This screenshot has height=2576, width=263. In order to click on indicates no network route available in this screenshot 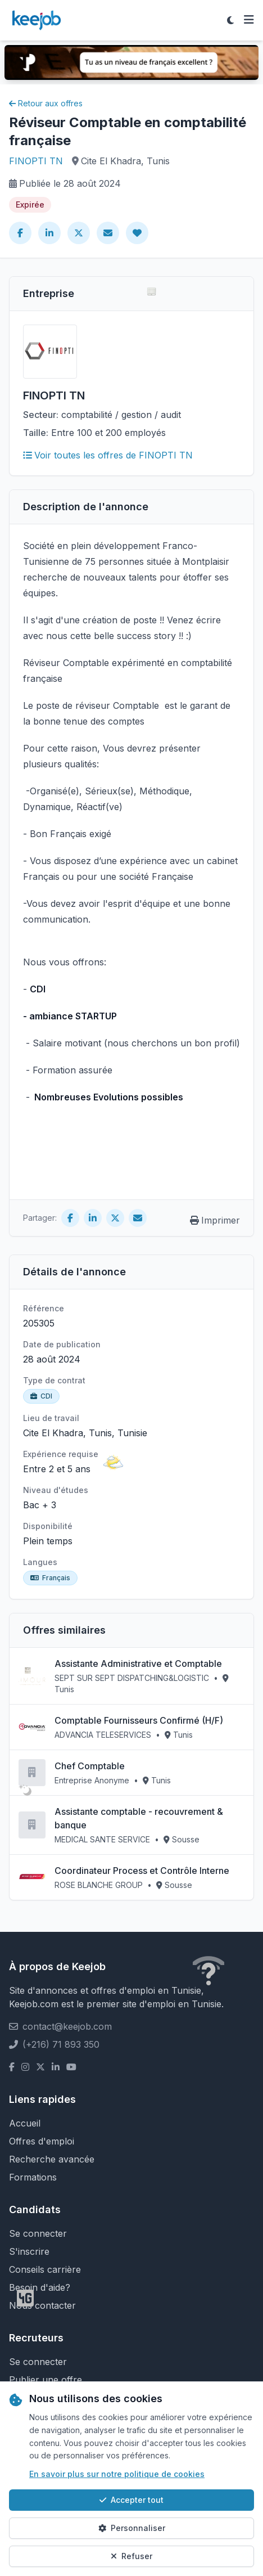, I will do `click(208, 1970)`.